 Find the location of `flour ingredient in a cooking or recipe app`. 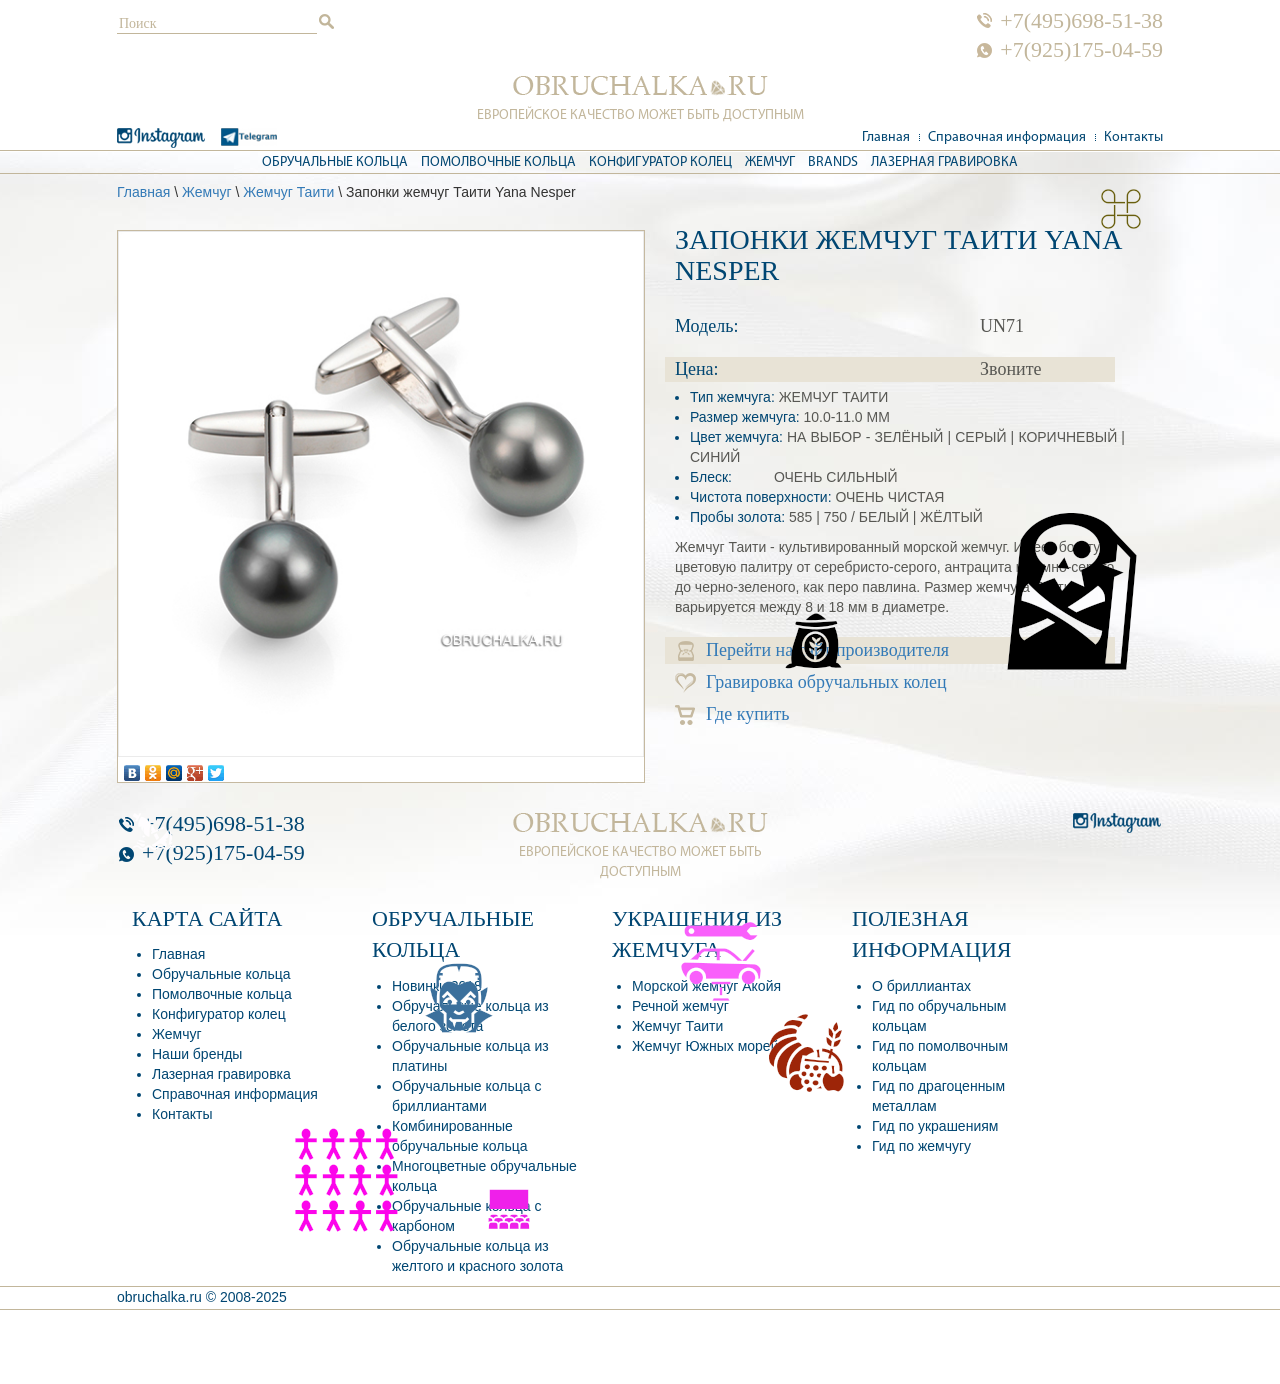

flour ingredient in a cooking or recipe app is located at coordinates (813, 640).